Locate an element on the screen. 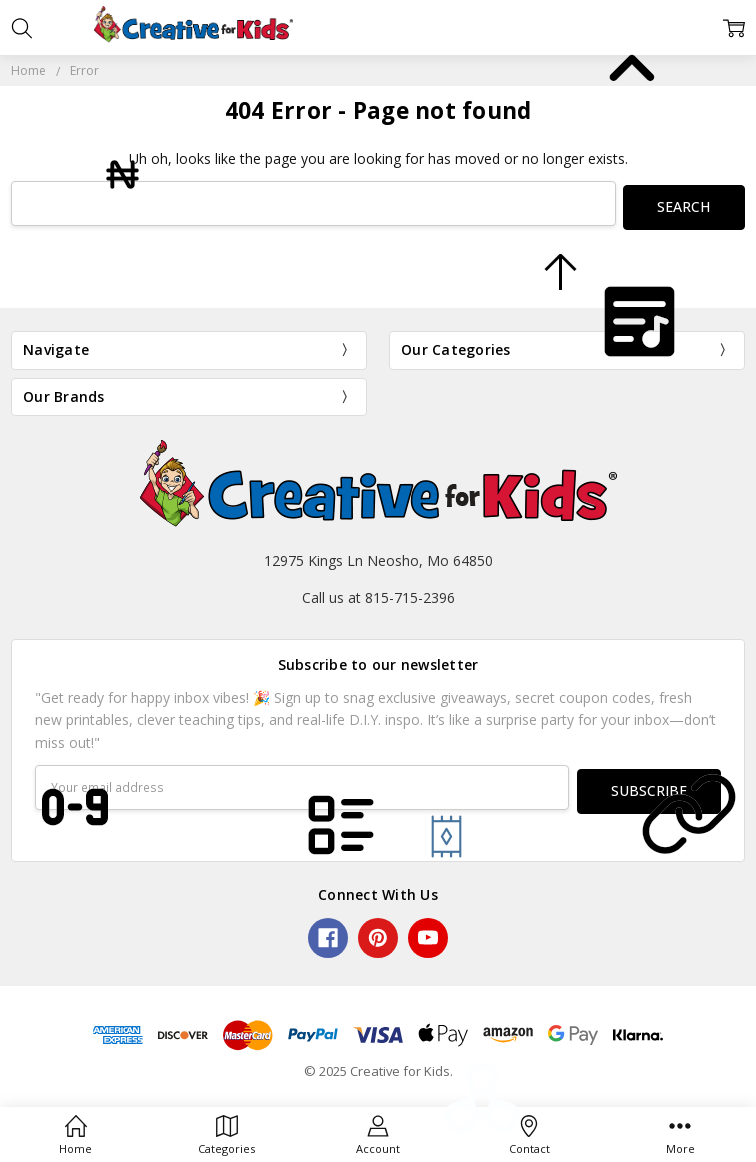 This screenshot has width=756, height=1162. indicates Nigerian naira currency is located at coordinates (122, 174).